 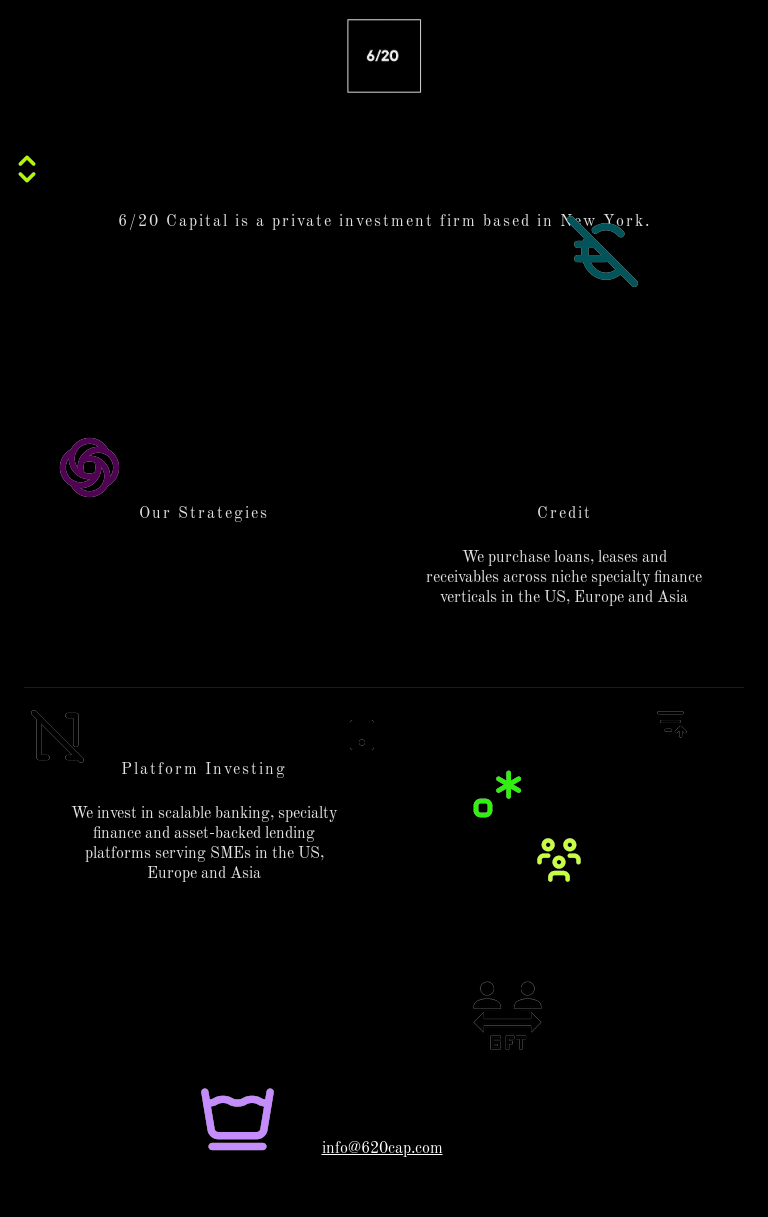 I want to click on open loom video recording app, so click(x=89, y=467).